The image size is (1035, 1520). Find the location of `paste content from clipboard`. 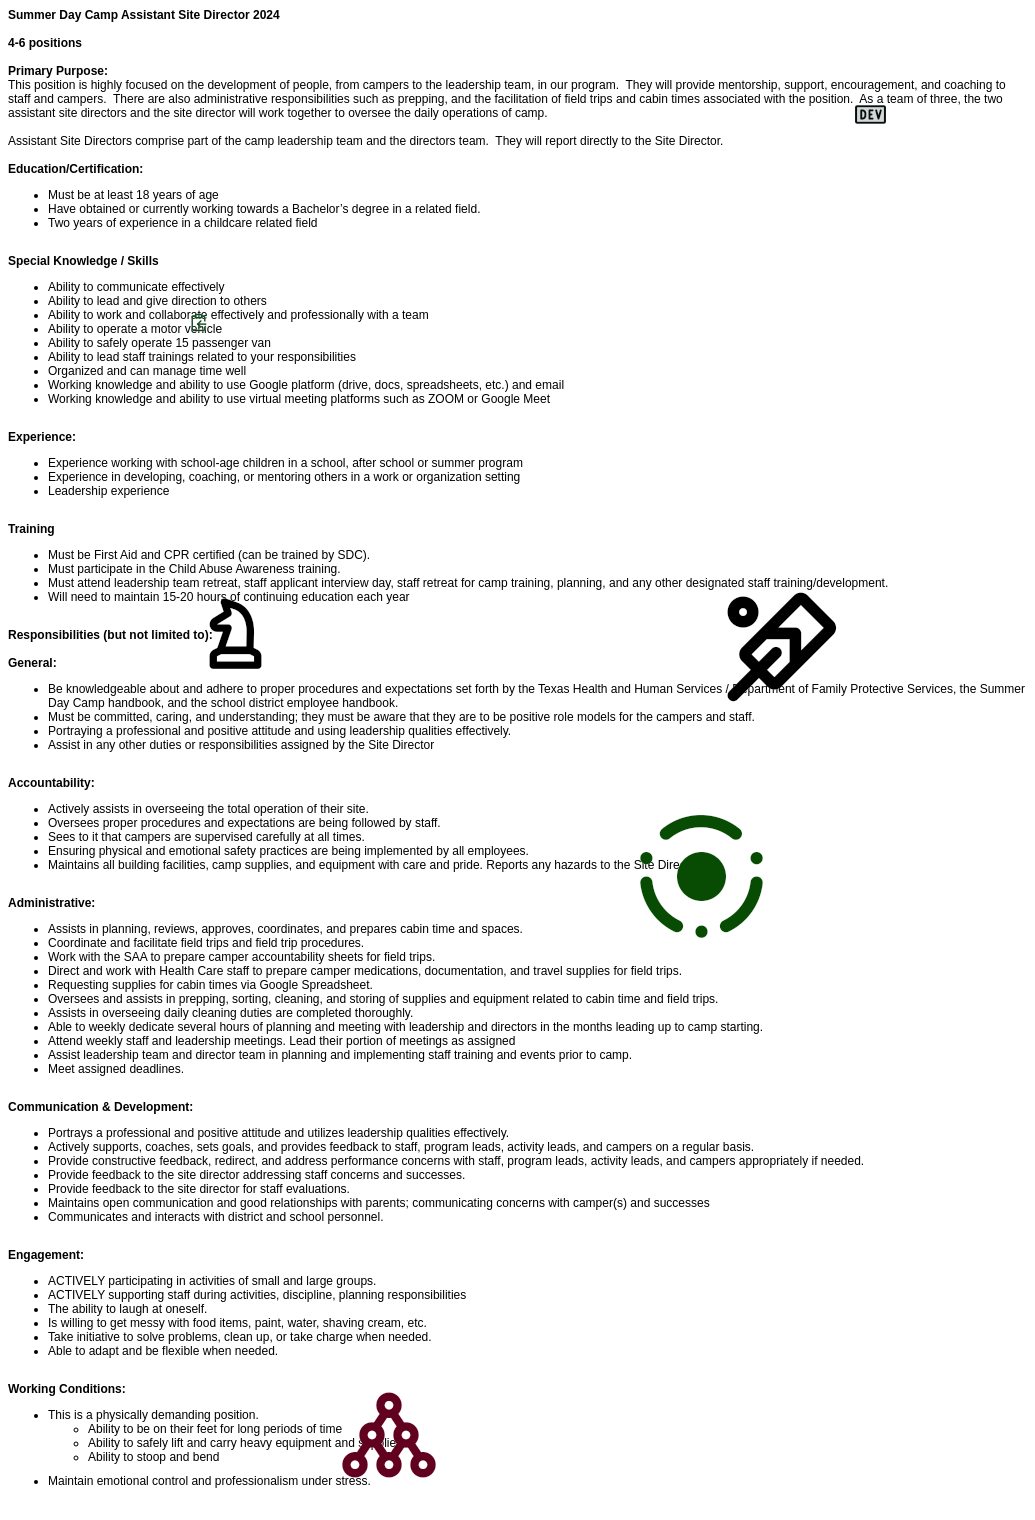

paste content from clipboard is located at coordinates (198, 322).